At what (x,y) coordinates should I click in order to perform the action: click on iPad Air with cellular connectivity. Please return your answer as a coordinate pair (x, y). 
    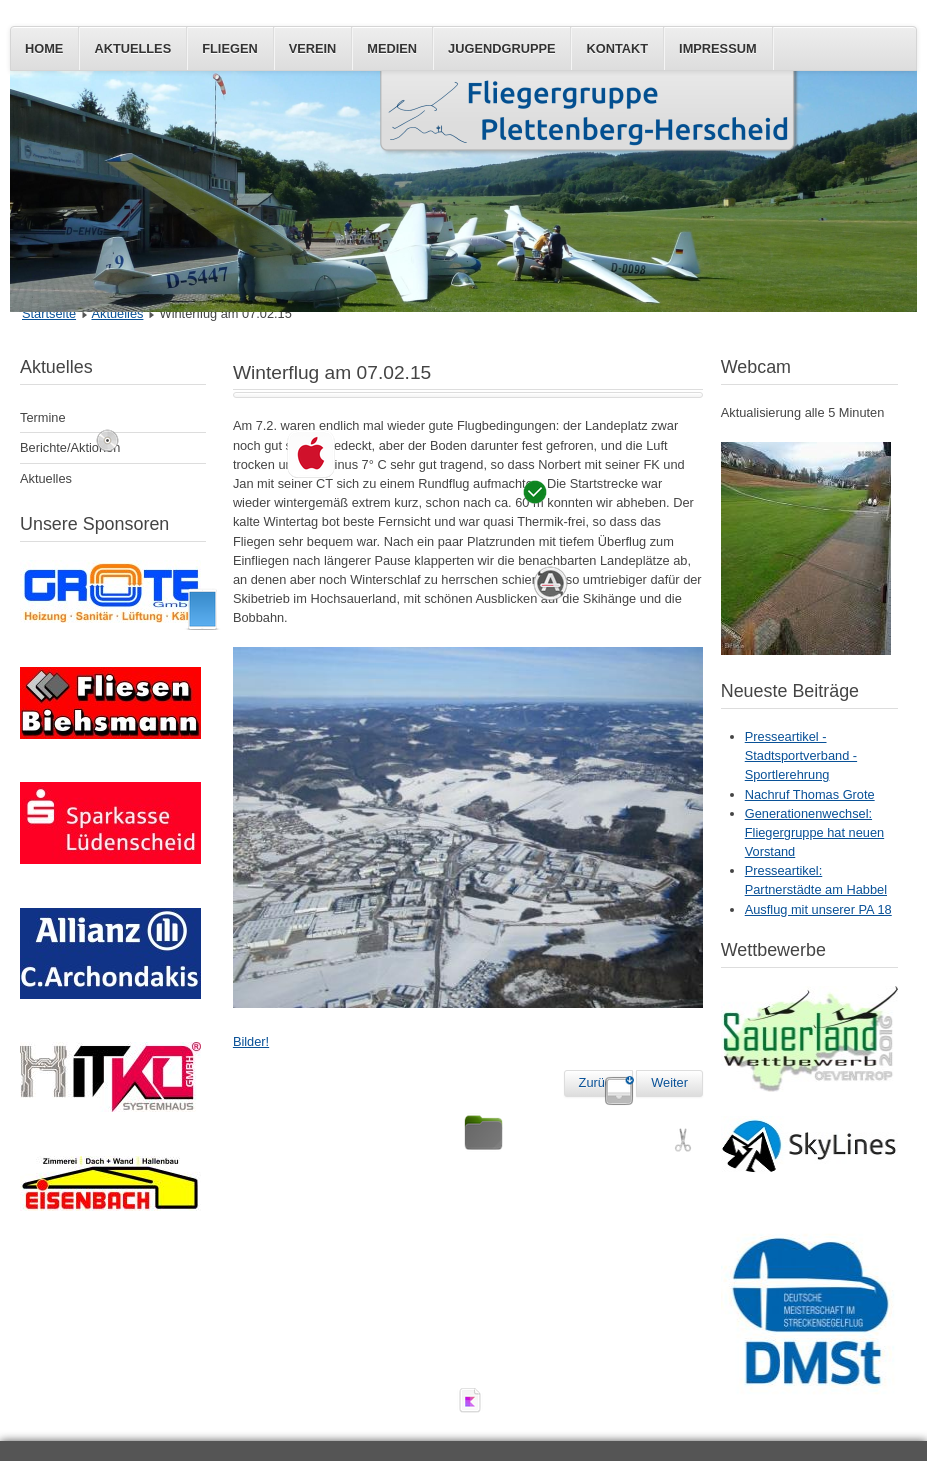
    Looking at the image, I should click on (202, 609).